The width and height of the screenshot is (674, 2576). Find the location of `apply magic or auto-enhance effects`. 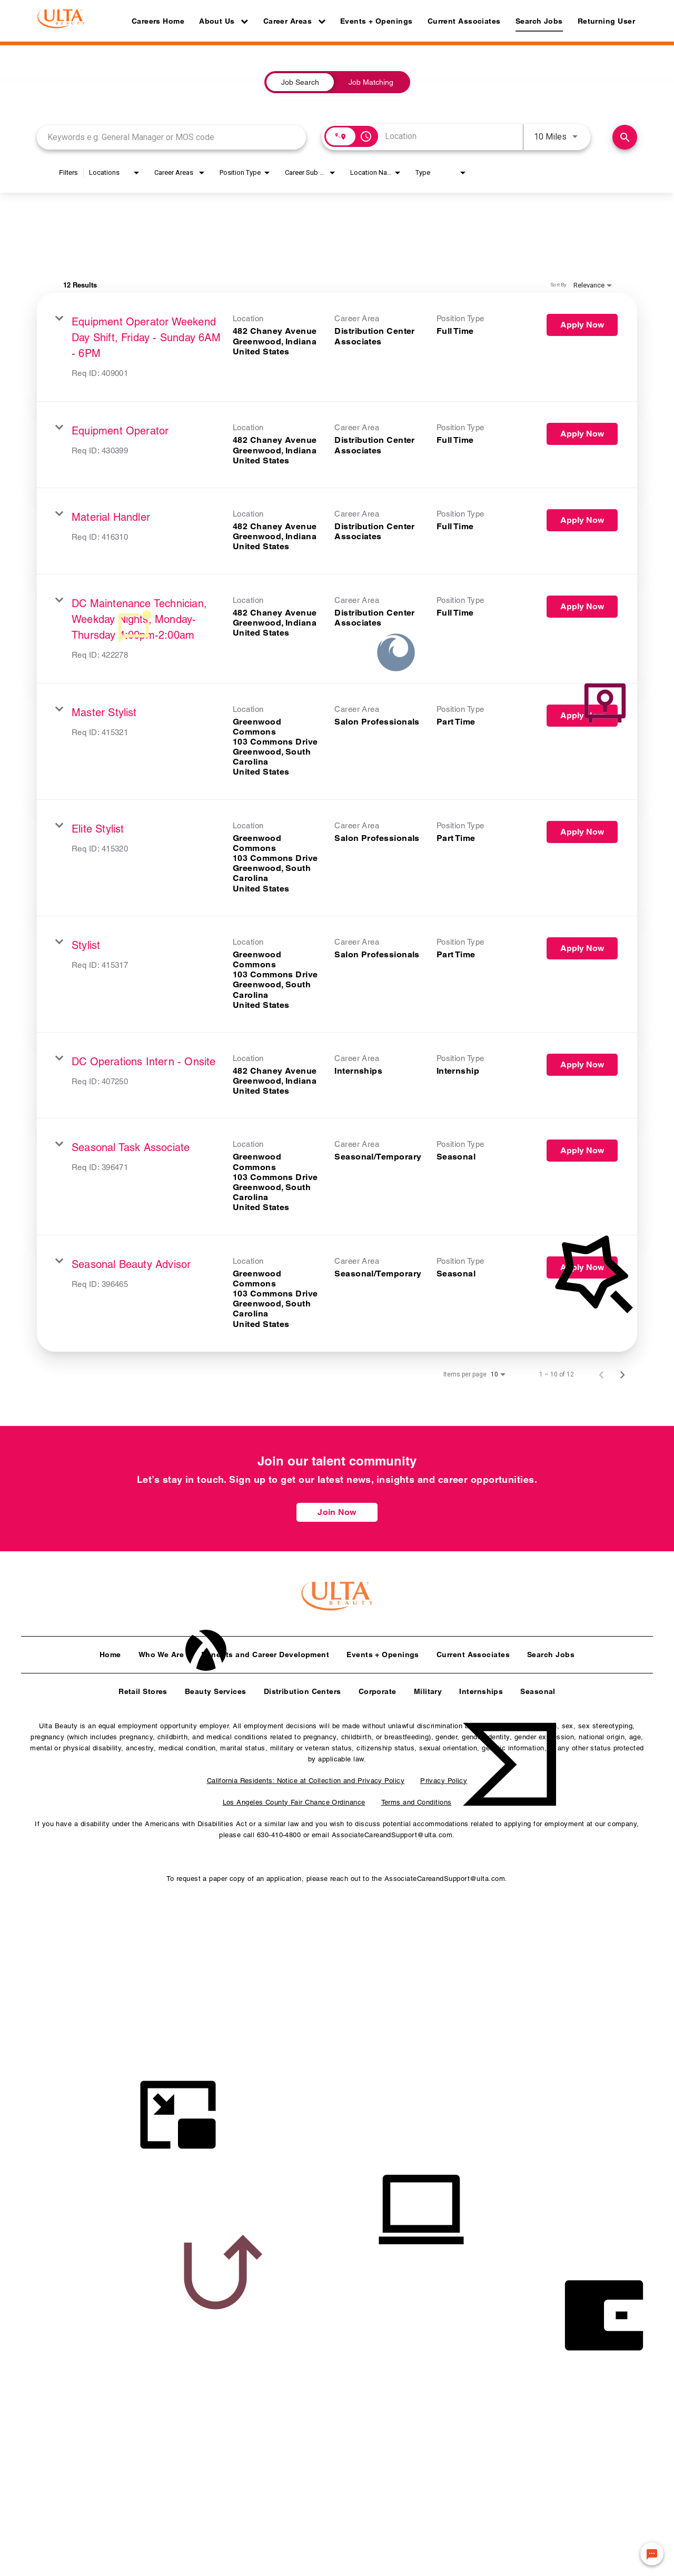

apply magic or auto-enhance effects is located at coordinates (593, 1274).